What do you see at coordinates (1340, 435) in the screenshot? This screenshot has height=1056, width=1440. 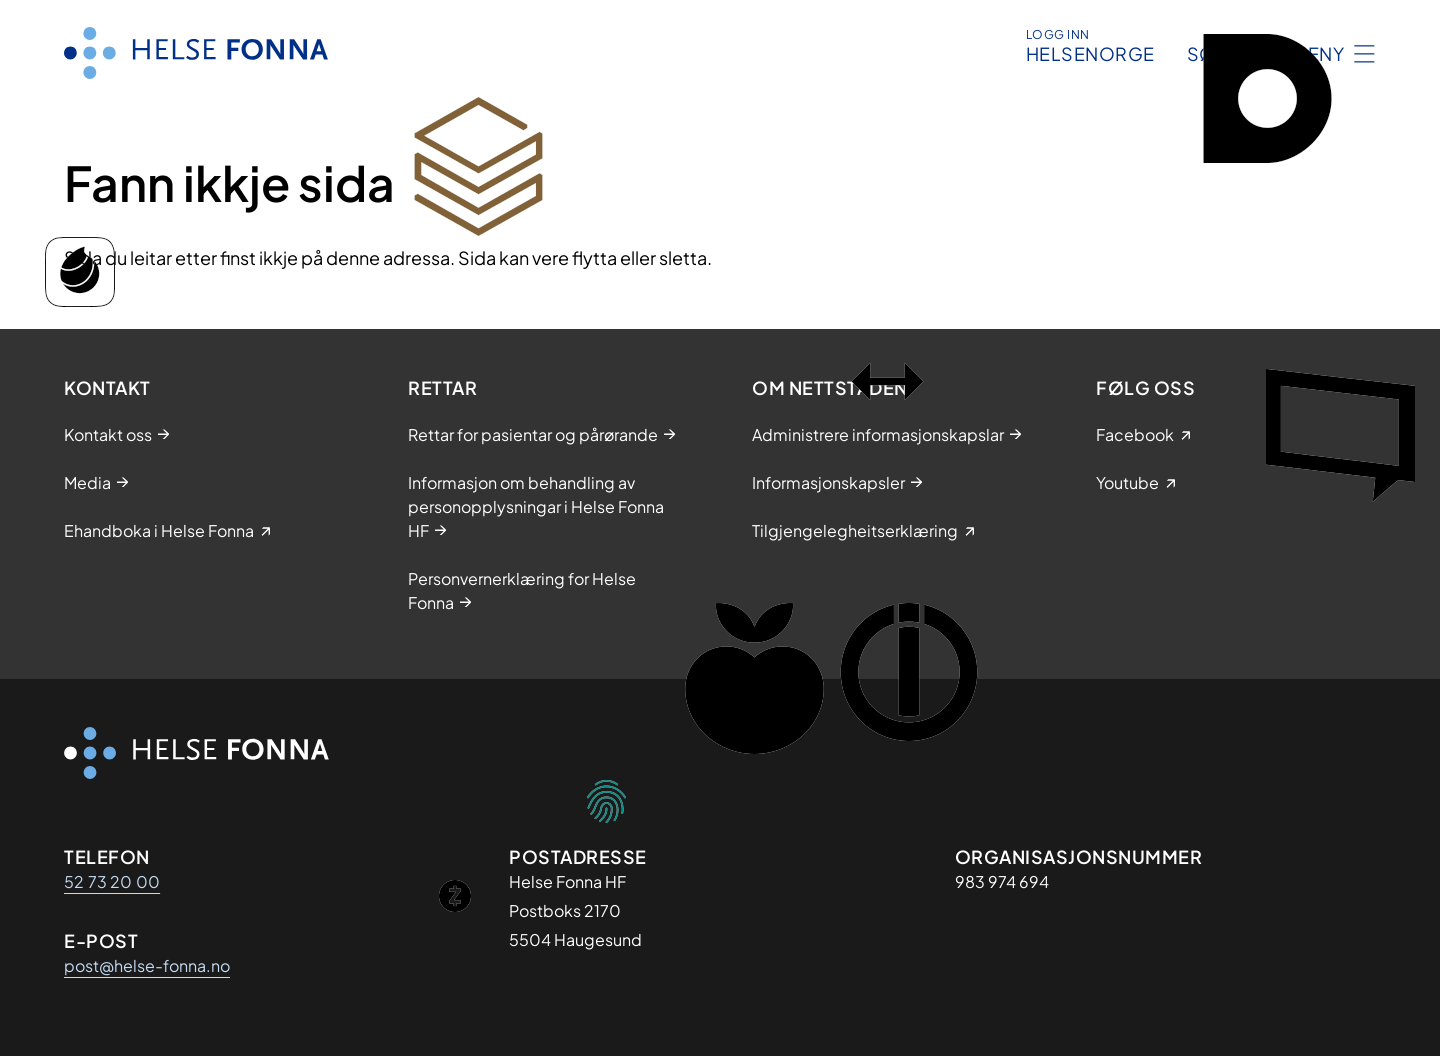 I see `open XSplit broadcasting software` at bounding box center [1340, 435].